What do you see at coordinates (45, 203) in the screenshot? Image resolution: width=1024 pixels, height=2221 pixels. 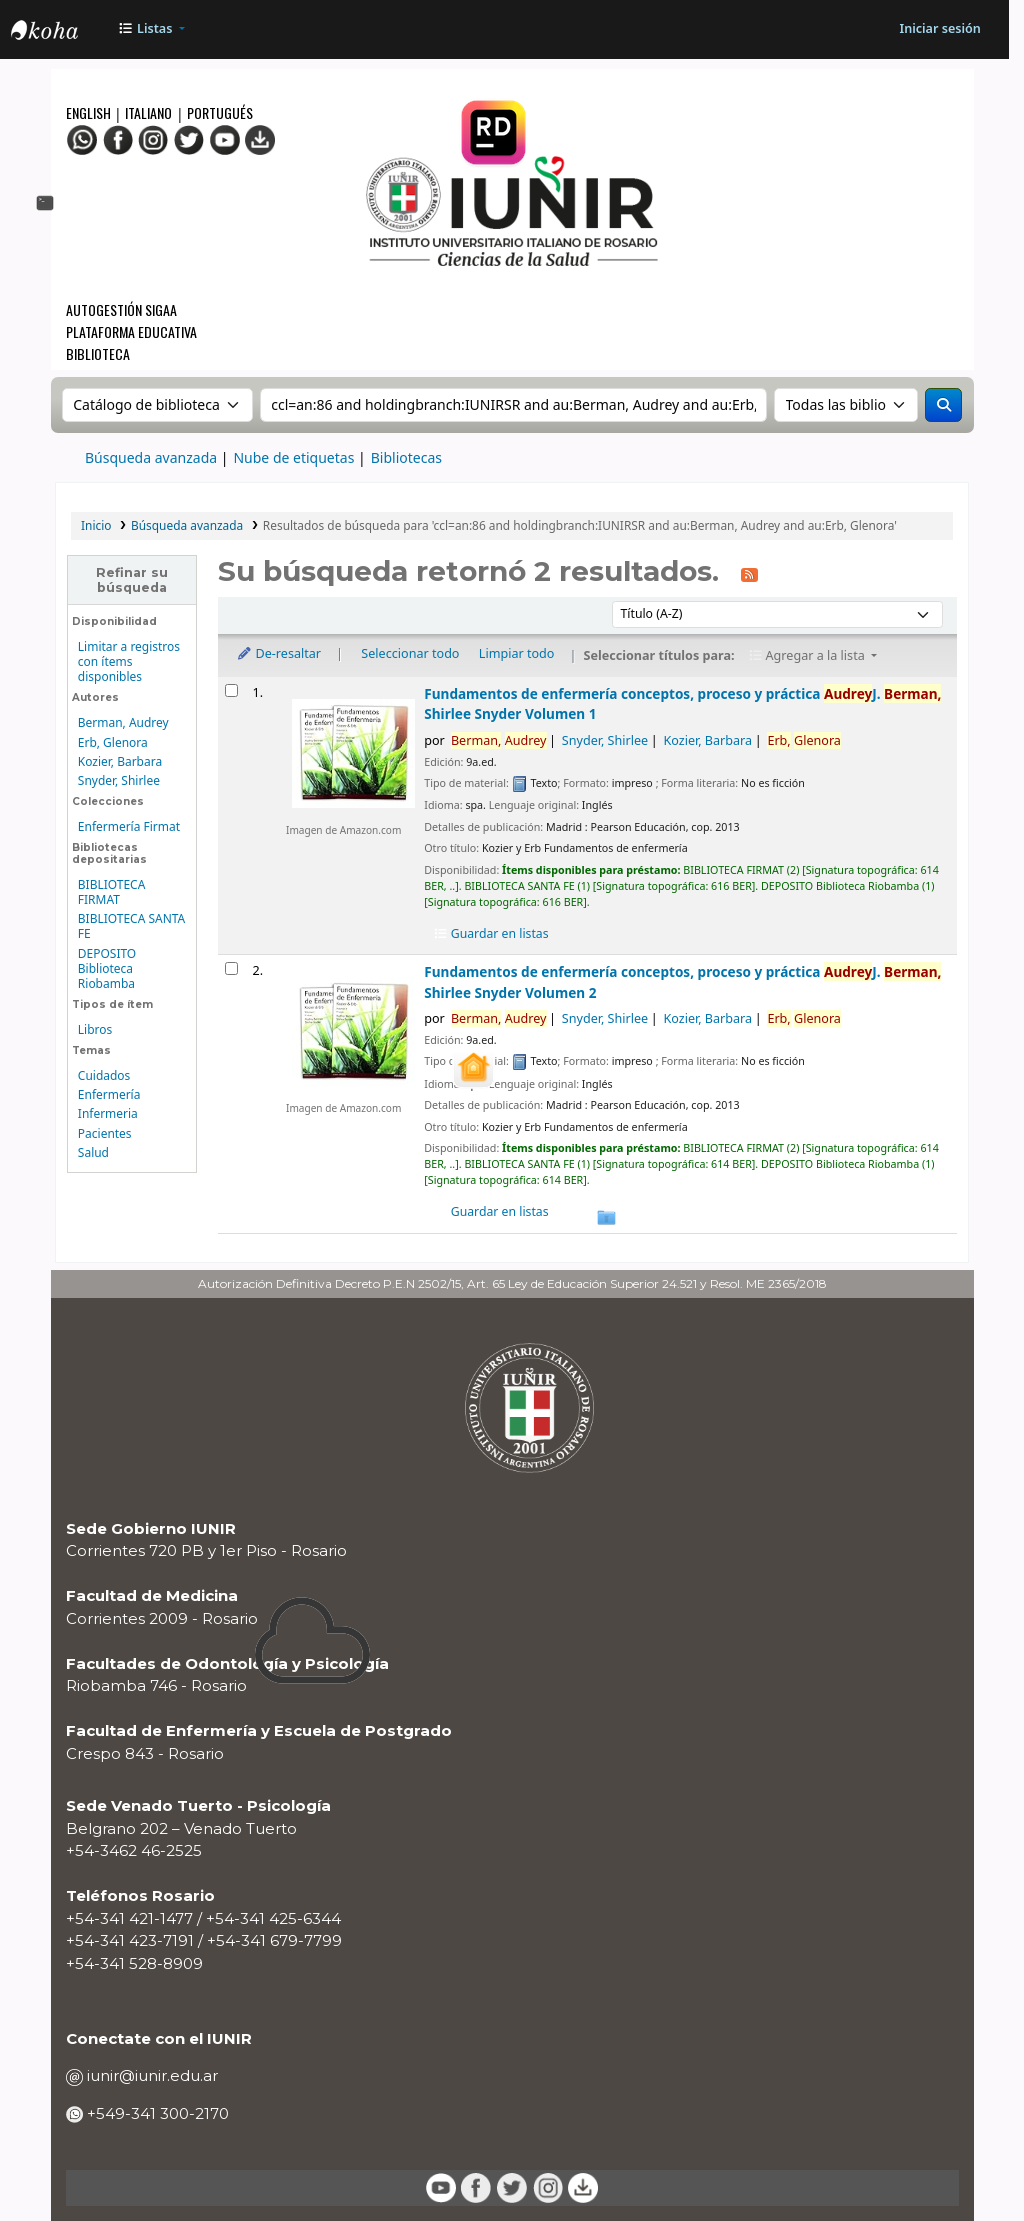 I see `open the terminal application` at bounding box center [45, 203].